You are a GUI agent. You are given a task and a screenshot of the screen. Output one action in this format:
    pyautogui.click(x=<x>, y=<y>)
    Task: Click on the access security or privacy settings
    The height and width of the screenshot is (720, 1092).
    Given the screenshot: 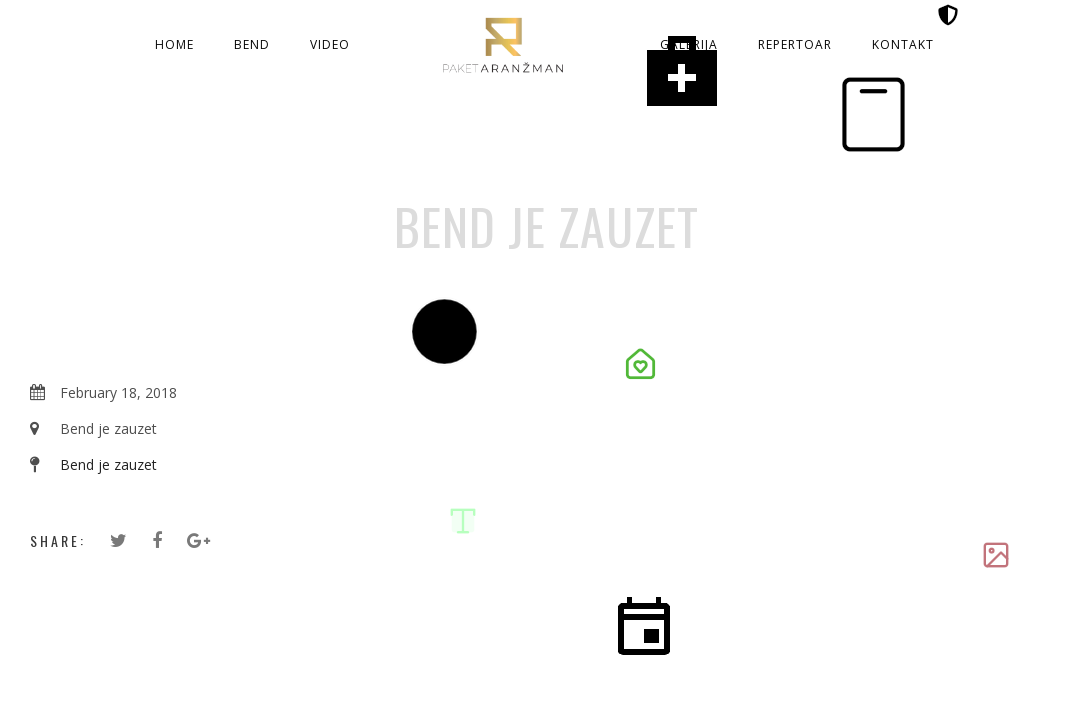 What is the action you would take?
    pyautogui.click(x=948, y=15)
    